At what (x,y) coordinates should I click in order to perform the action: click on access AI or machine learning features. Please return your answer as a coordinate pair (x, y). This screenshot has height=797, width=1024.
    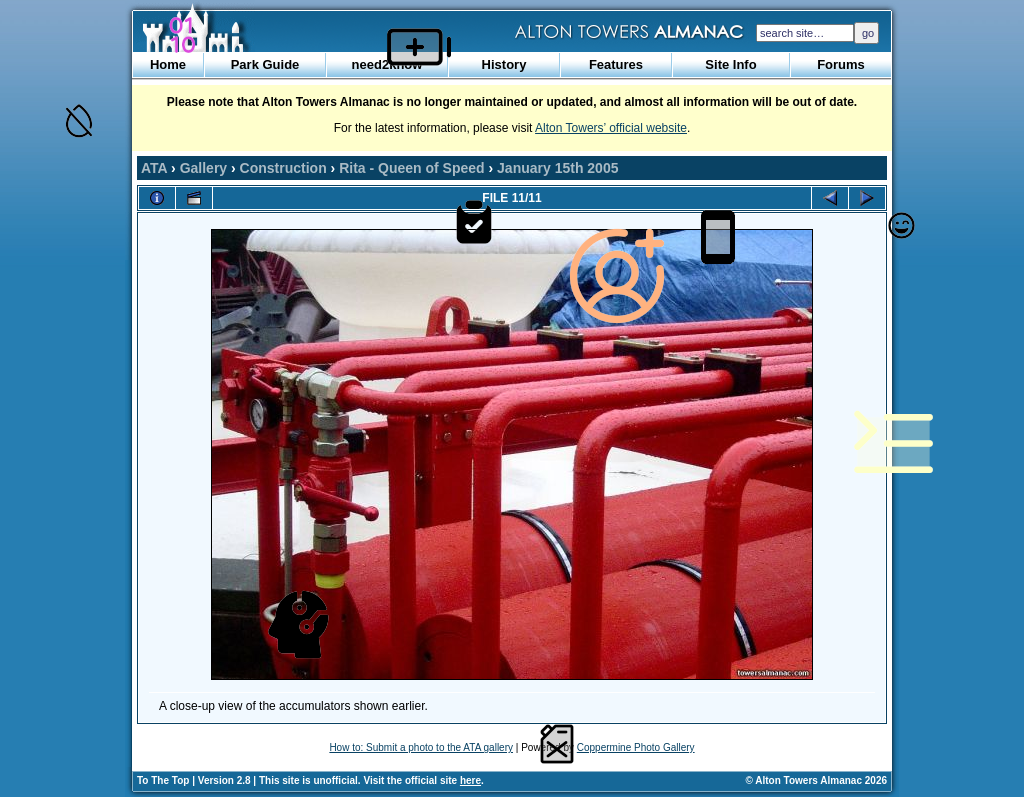
    Looking at the image, I should click on (299, 624).